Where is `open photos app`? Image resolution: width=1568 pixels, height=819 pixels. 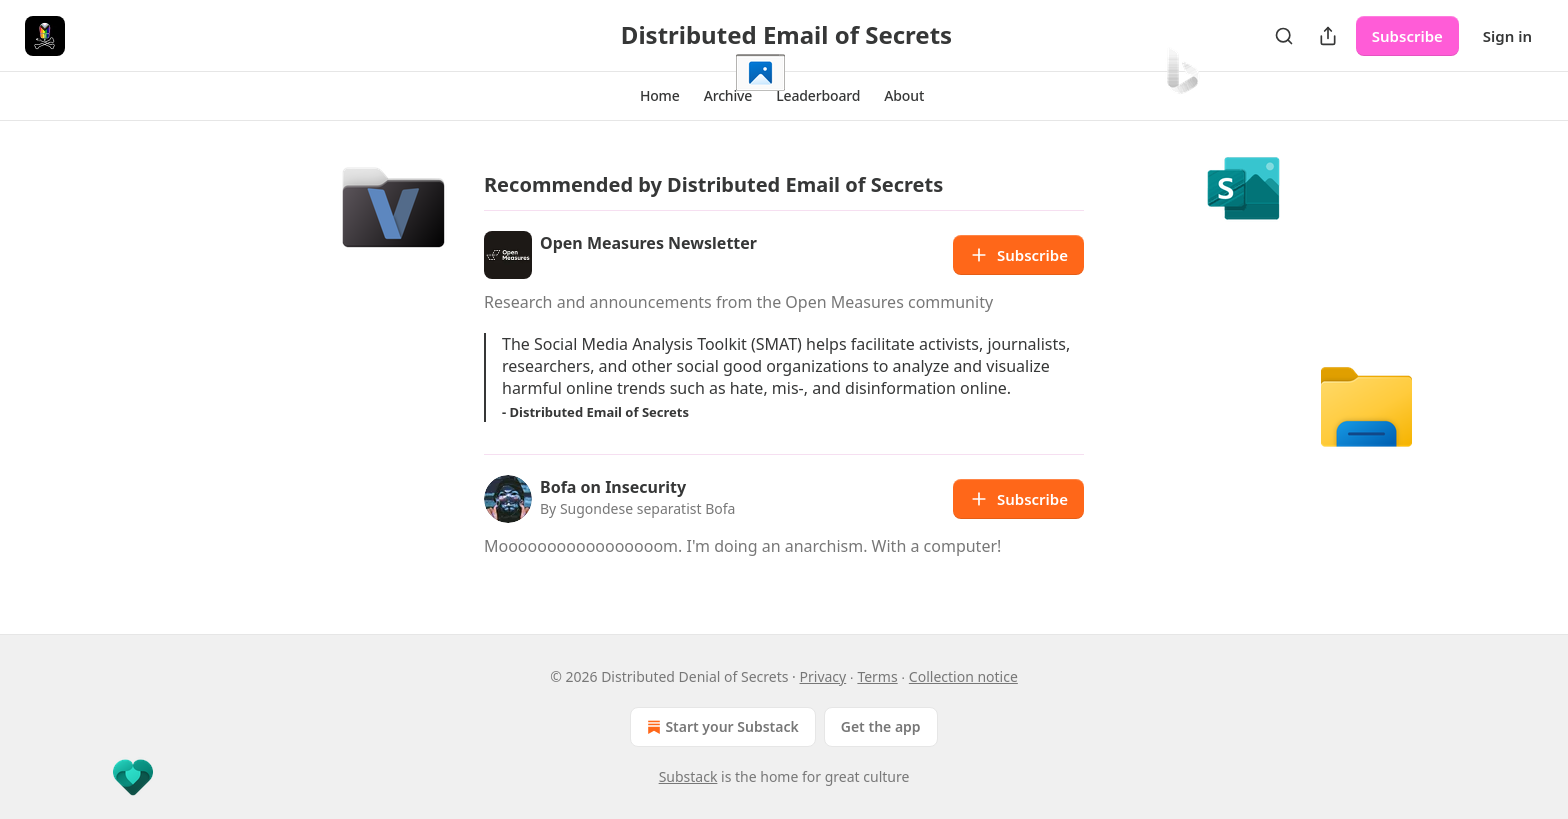
open photos app is located at coordinates (760, 72).